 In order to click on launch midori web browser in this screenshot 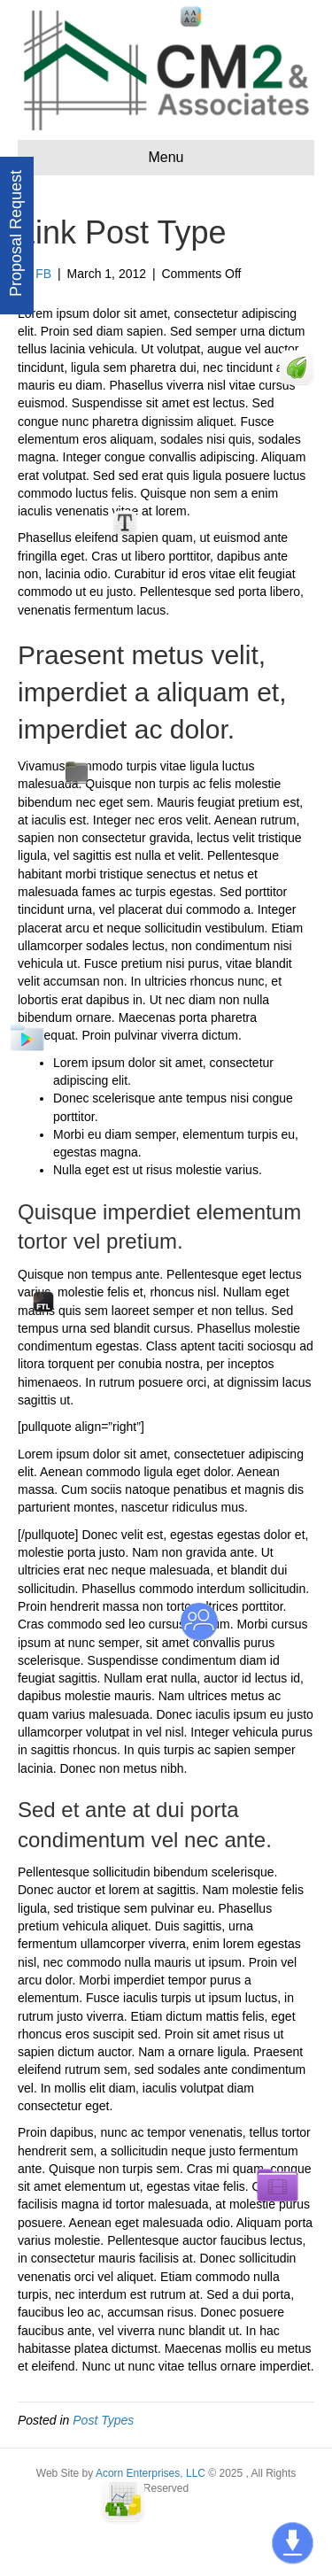, I will do `click(297, 367)`.